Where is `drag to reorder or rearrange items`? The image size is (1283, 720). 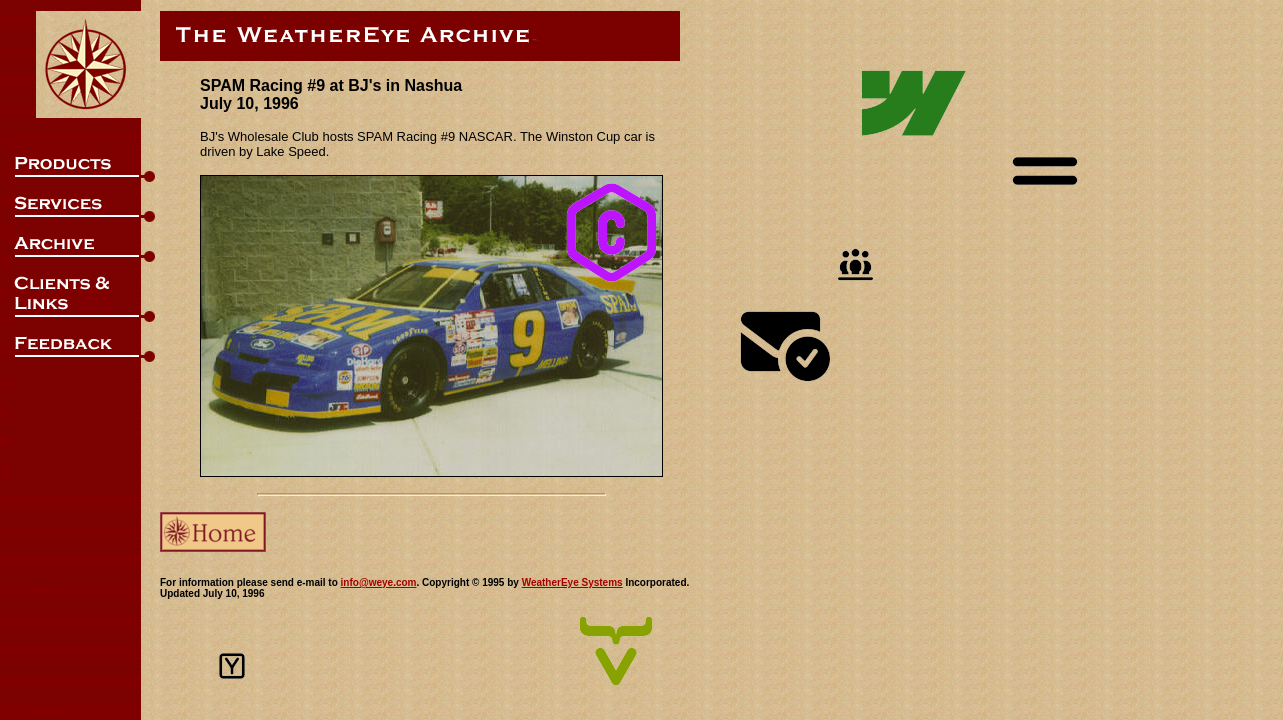 drag to reorder or rearrange items is located at coordinates (1045, 171).